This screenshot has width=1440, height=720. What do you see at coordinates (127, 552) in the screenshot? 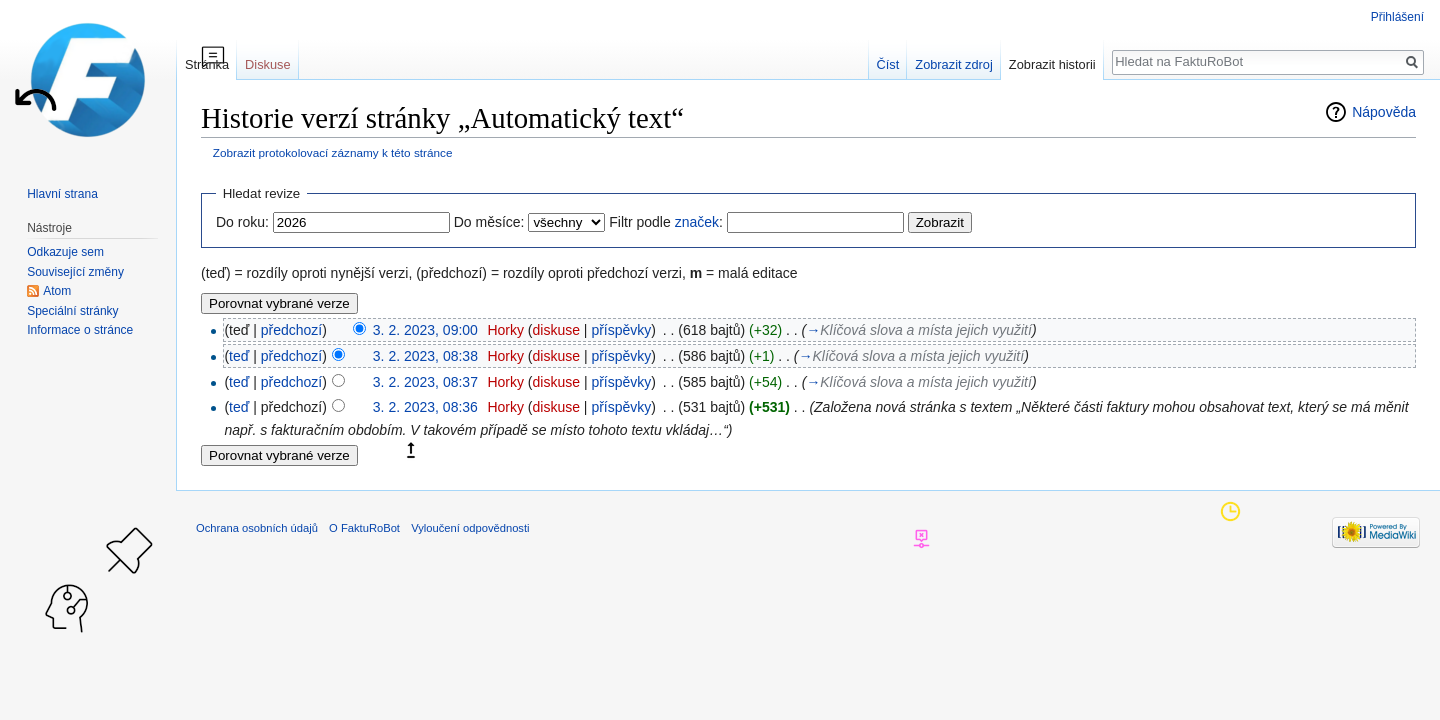
I see `pin an item to keep it visible` at bounding box center [127, 552].